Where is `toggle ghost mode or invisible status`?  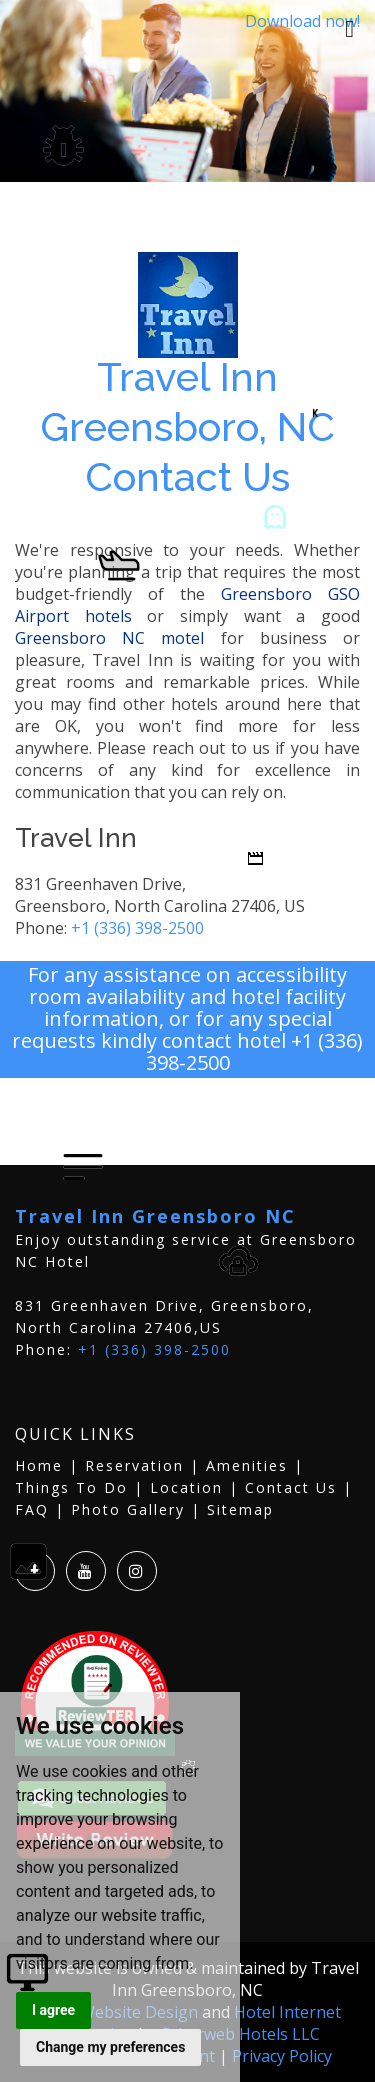
toggle ghost mode or invisible status is located at coordinates (275, 517).